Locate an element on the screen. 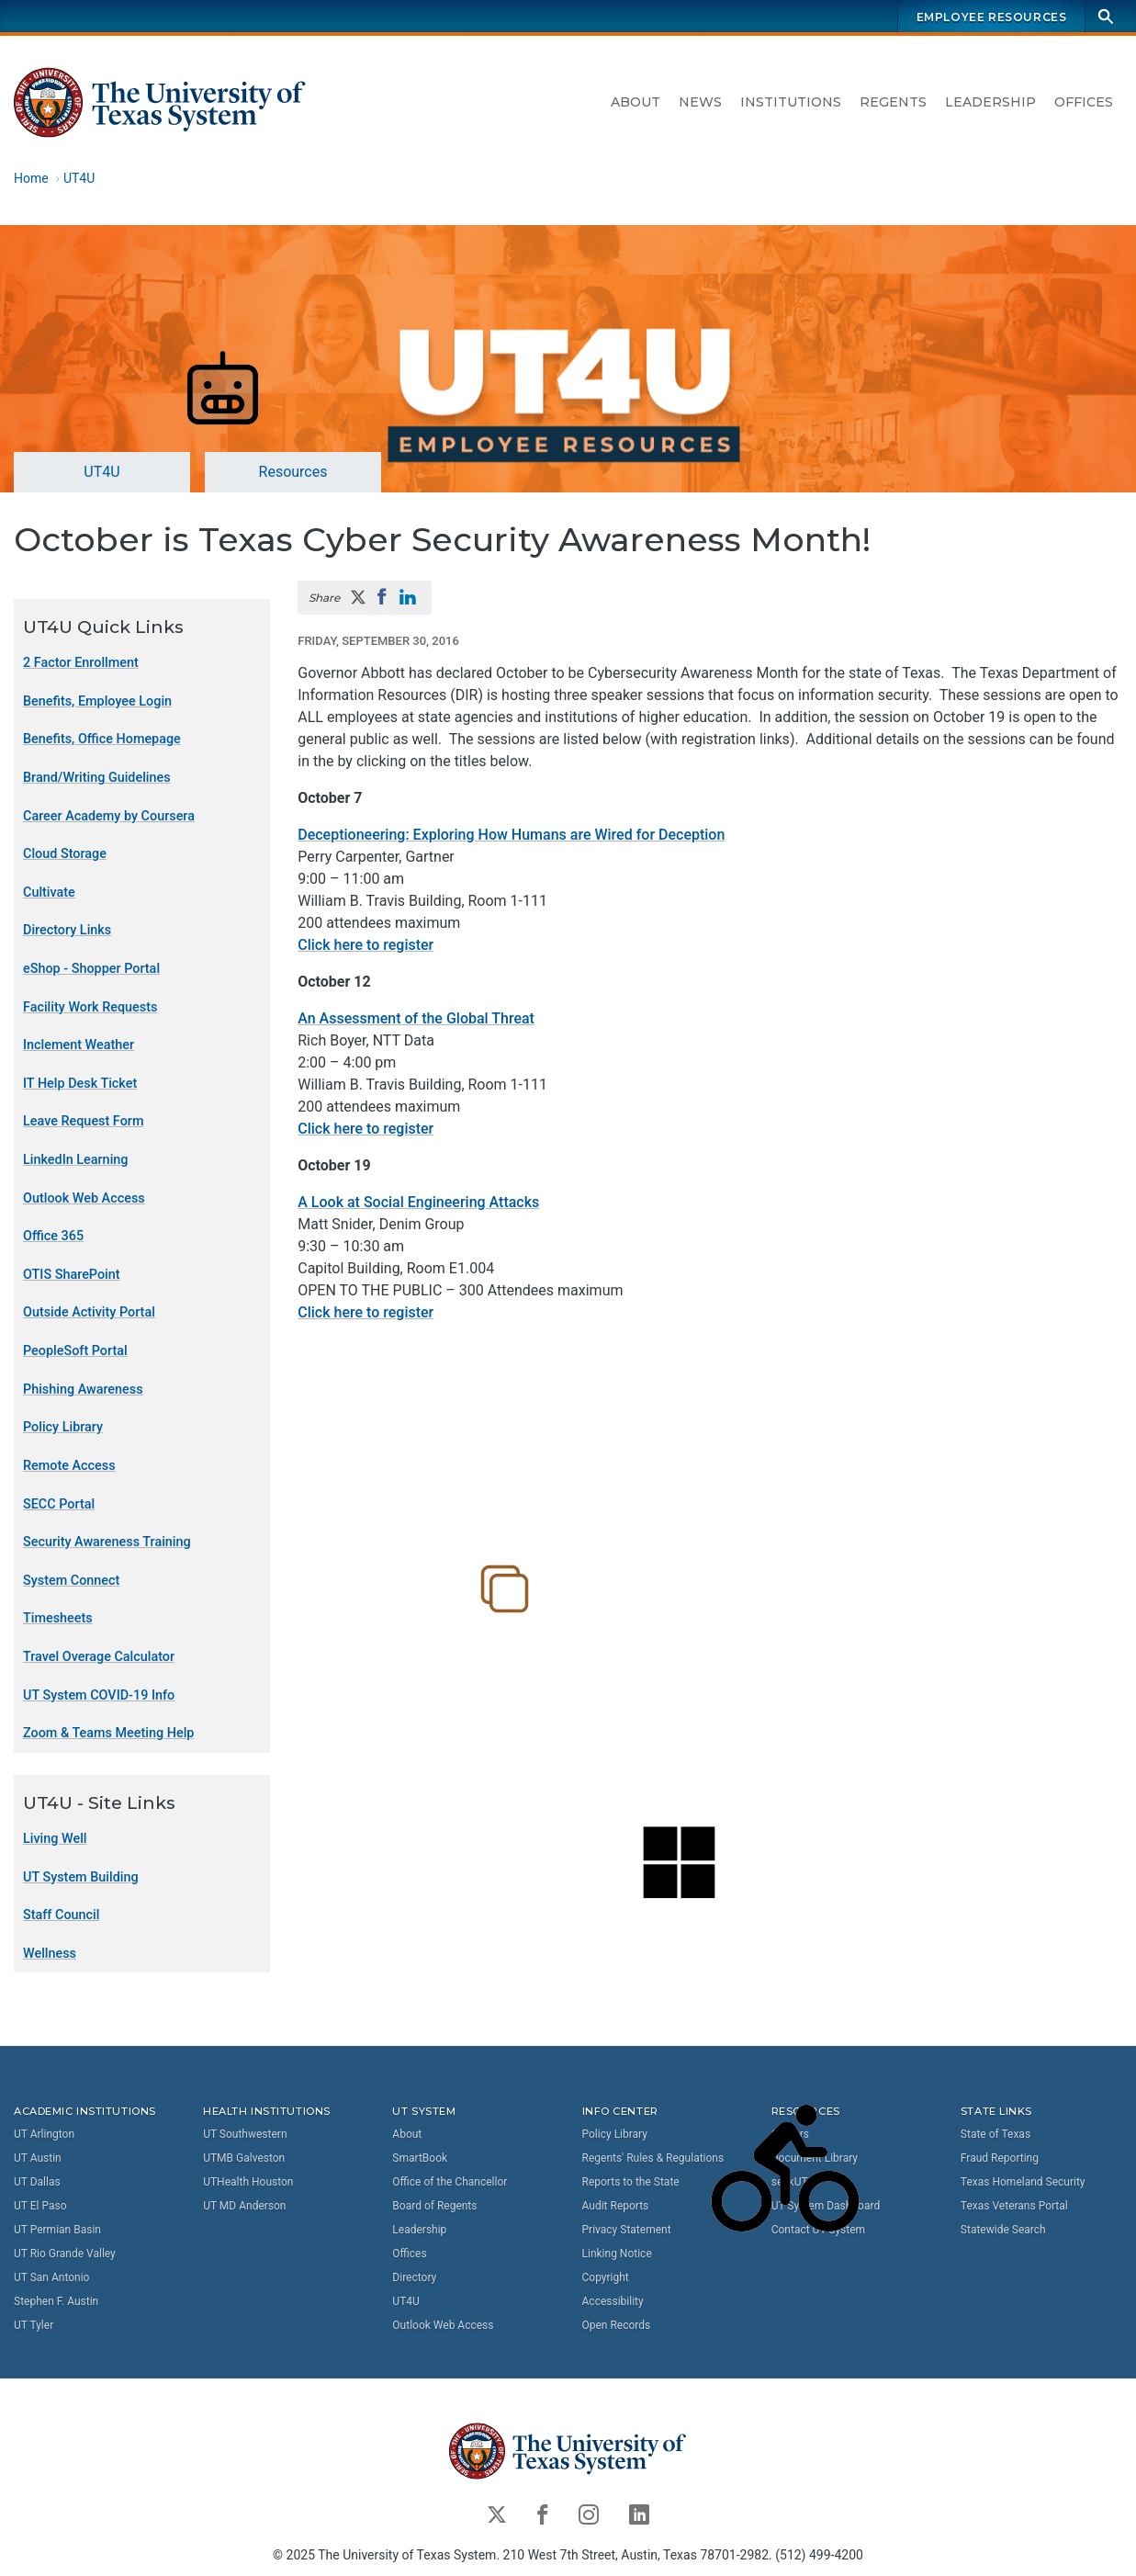  access bike-sharing or cycling options is located at coordinates (785, 2168).